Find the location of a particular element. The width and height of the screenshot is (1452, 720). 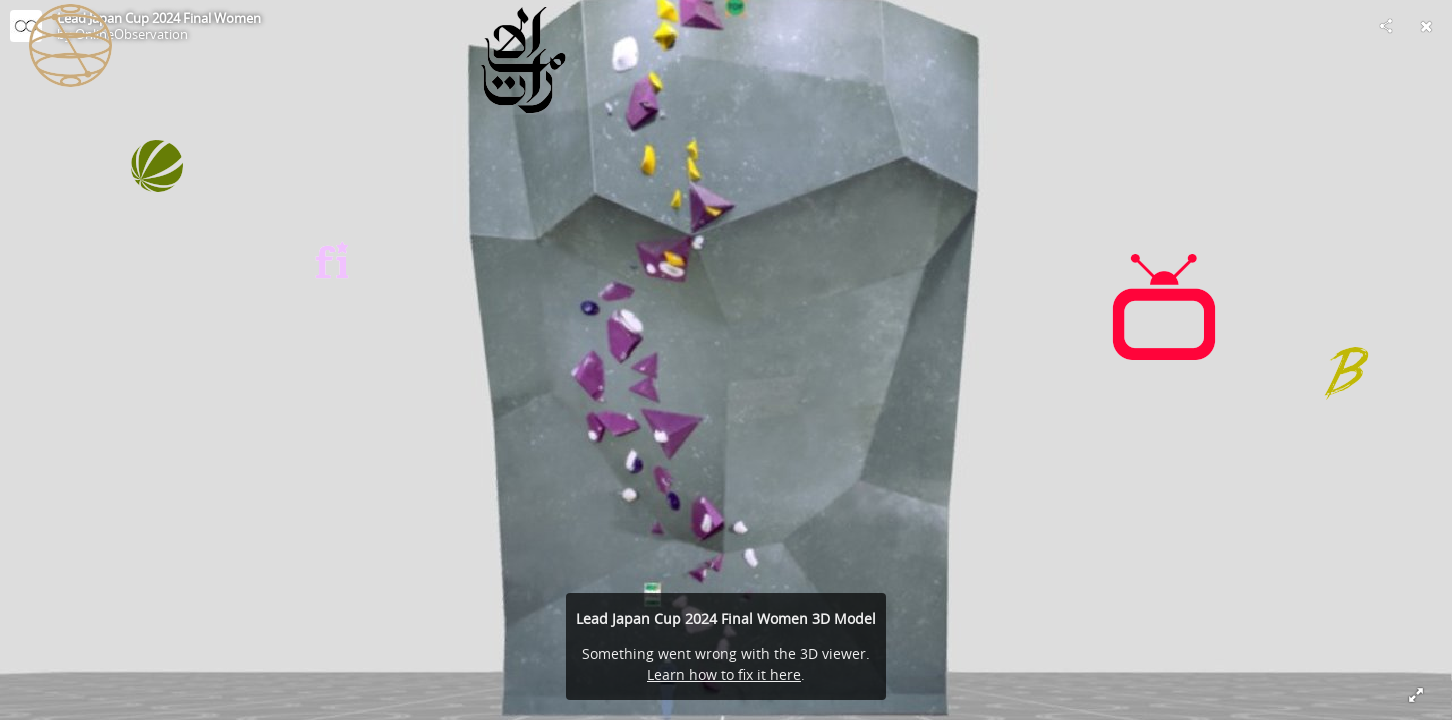

babel javascript compiler logo is located at coordinates (1346, 373).